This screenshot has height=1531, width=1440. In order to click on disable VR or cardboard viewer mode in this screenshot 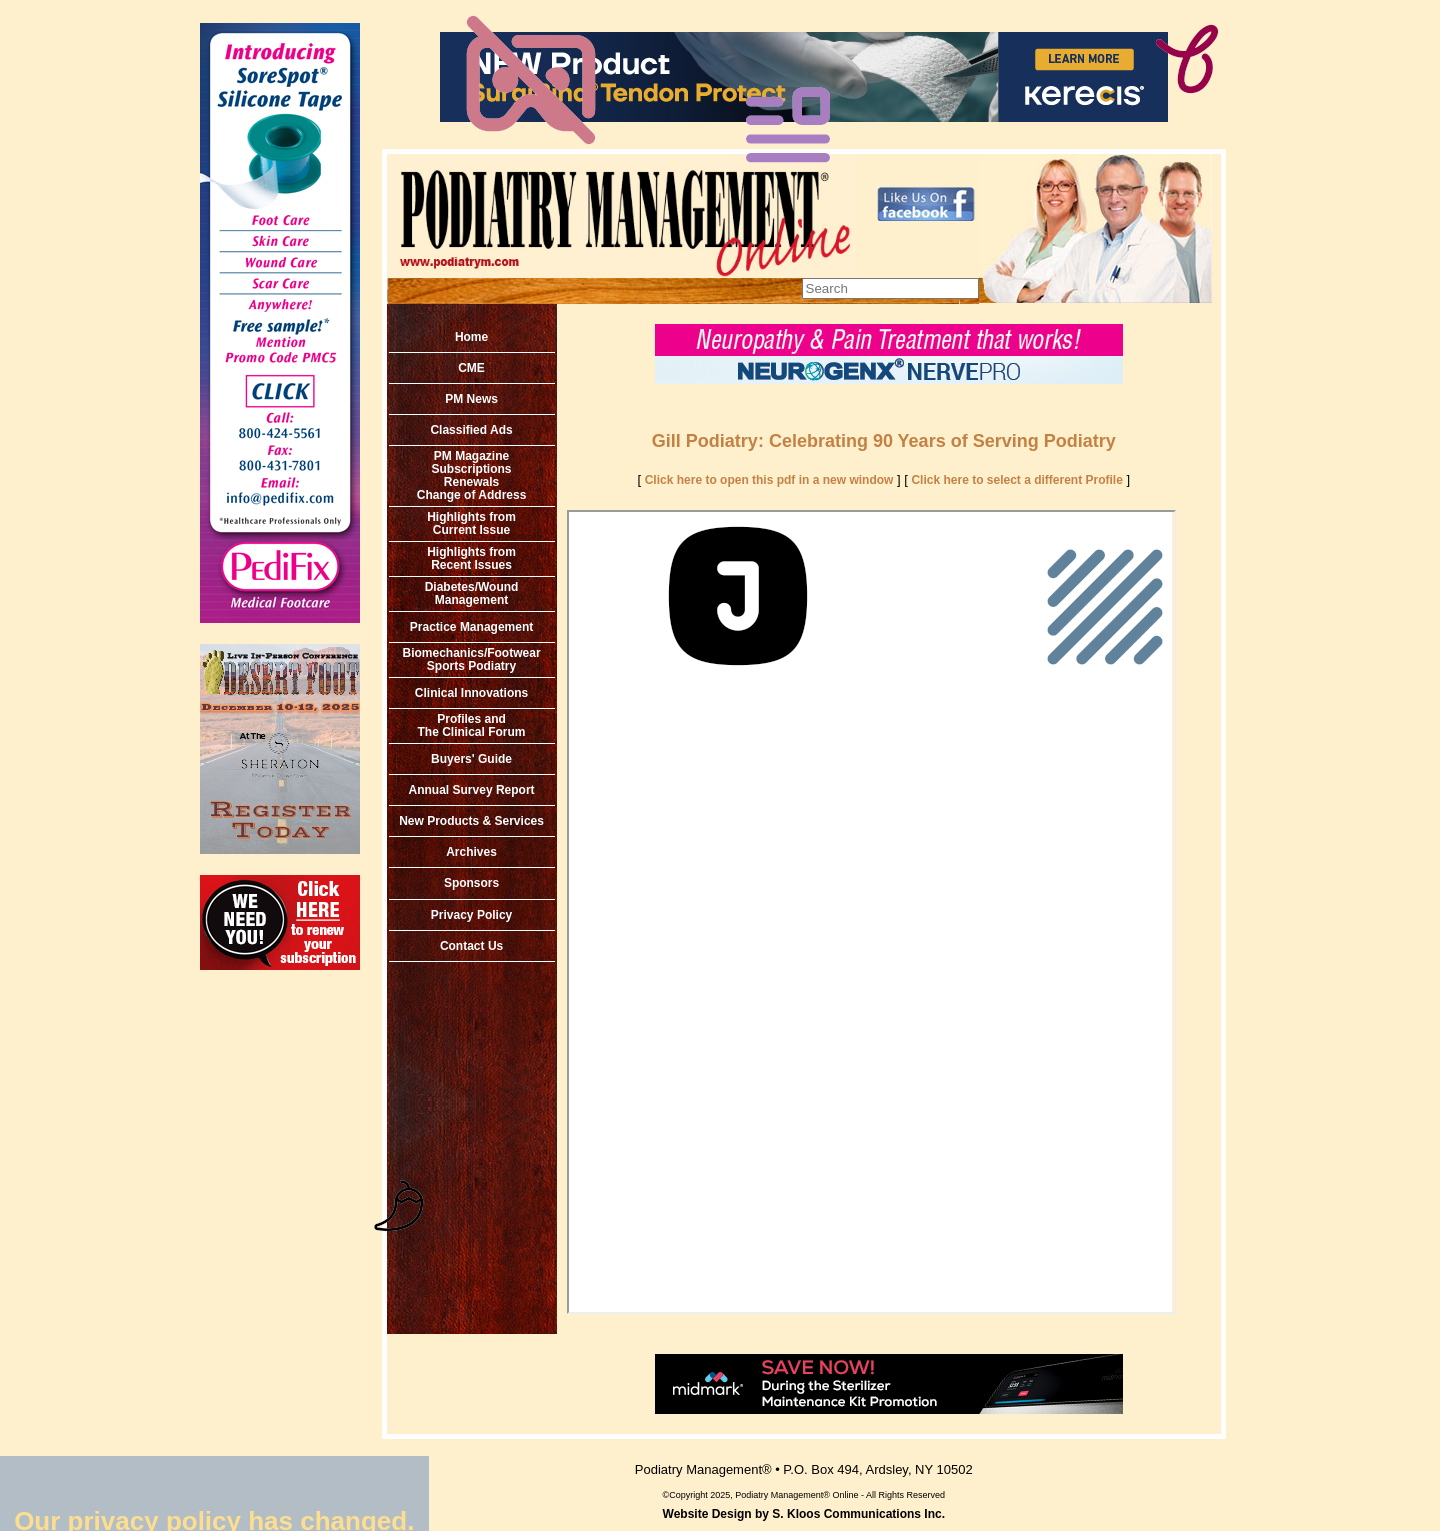, I will do `click(531, 80)`.